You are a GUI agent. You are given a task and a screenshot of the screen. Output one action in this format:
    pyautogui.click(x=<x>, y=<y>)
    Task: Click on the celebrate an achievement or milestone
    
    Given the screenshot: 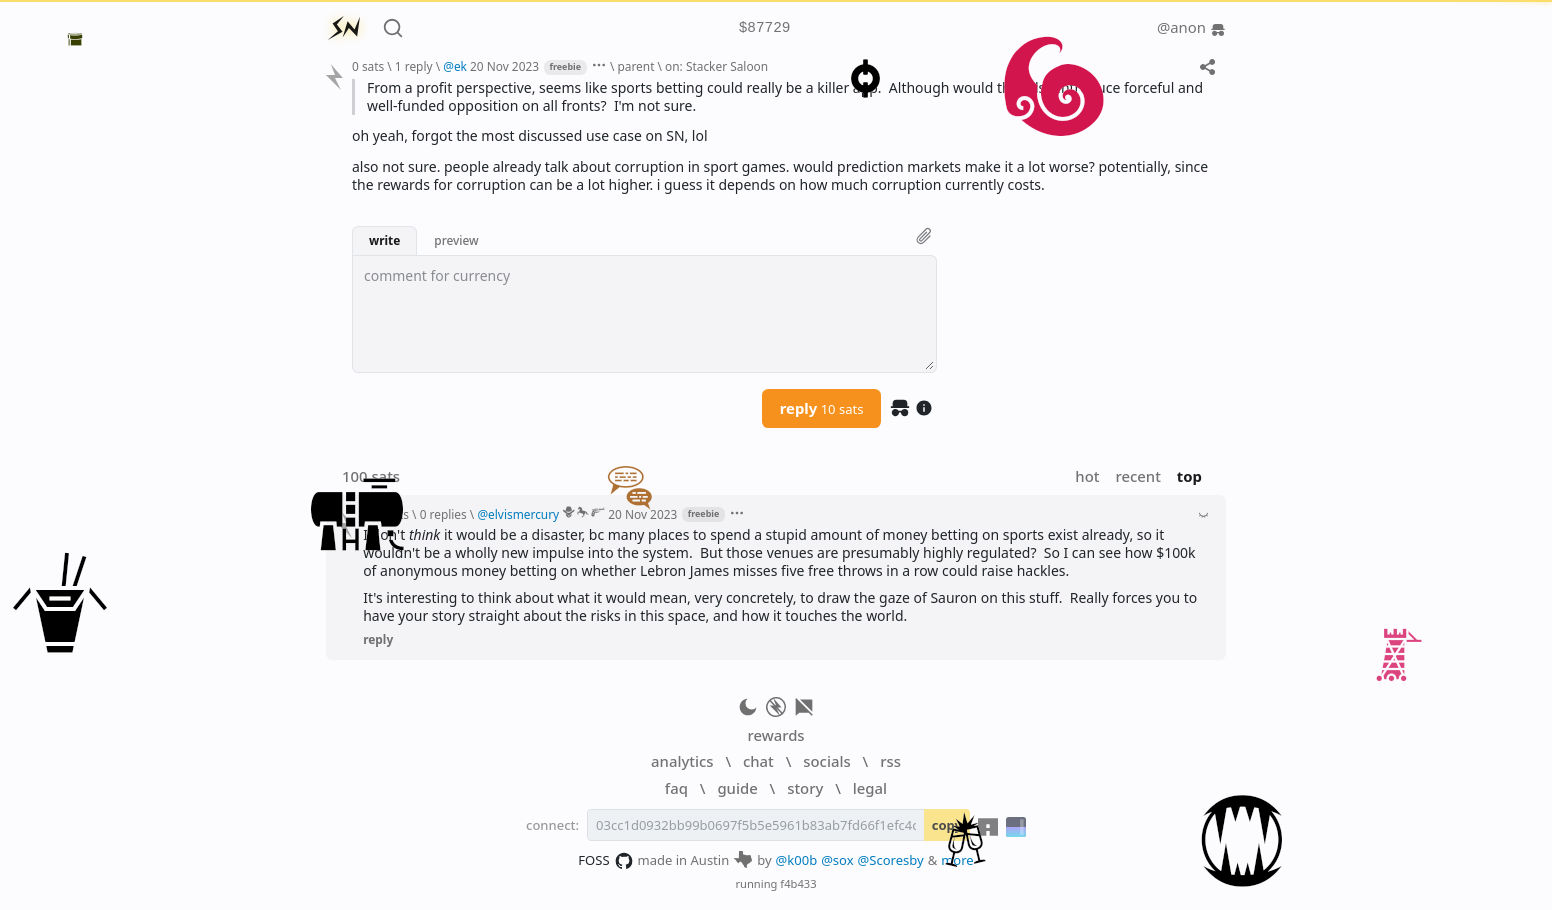 What is the action you would take?
    pyautogui.click(x=965, y=839)
    